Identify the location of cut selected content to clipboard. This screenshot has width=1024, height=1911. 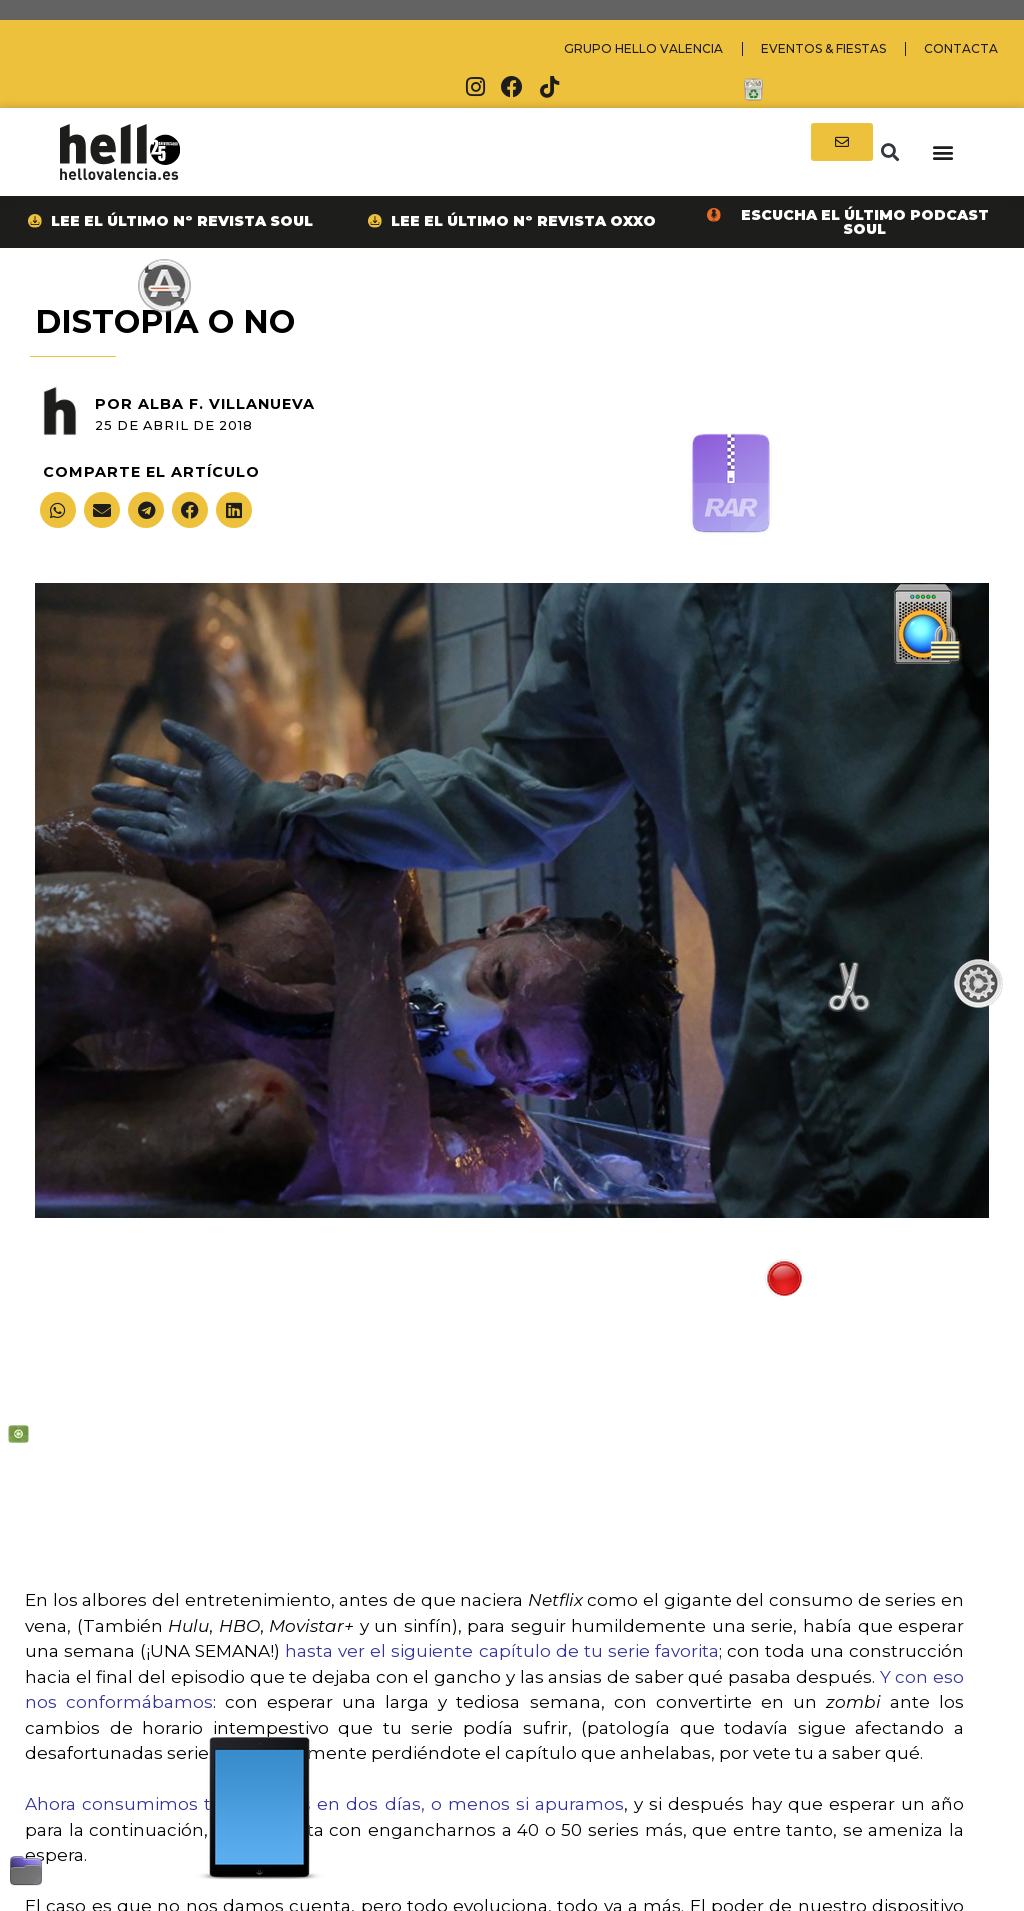
(849, 987).